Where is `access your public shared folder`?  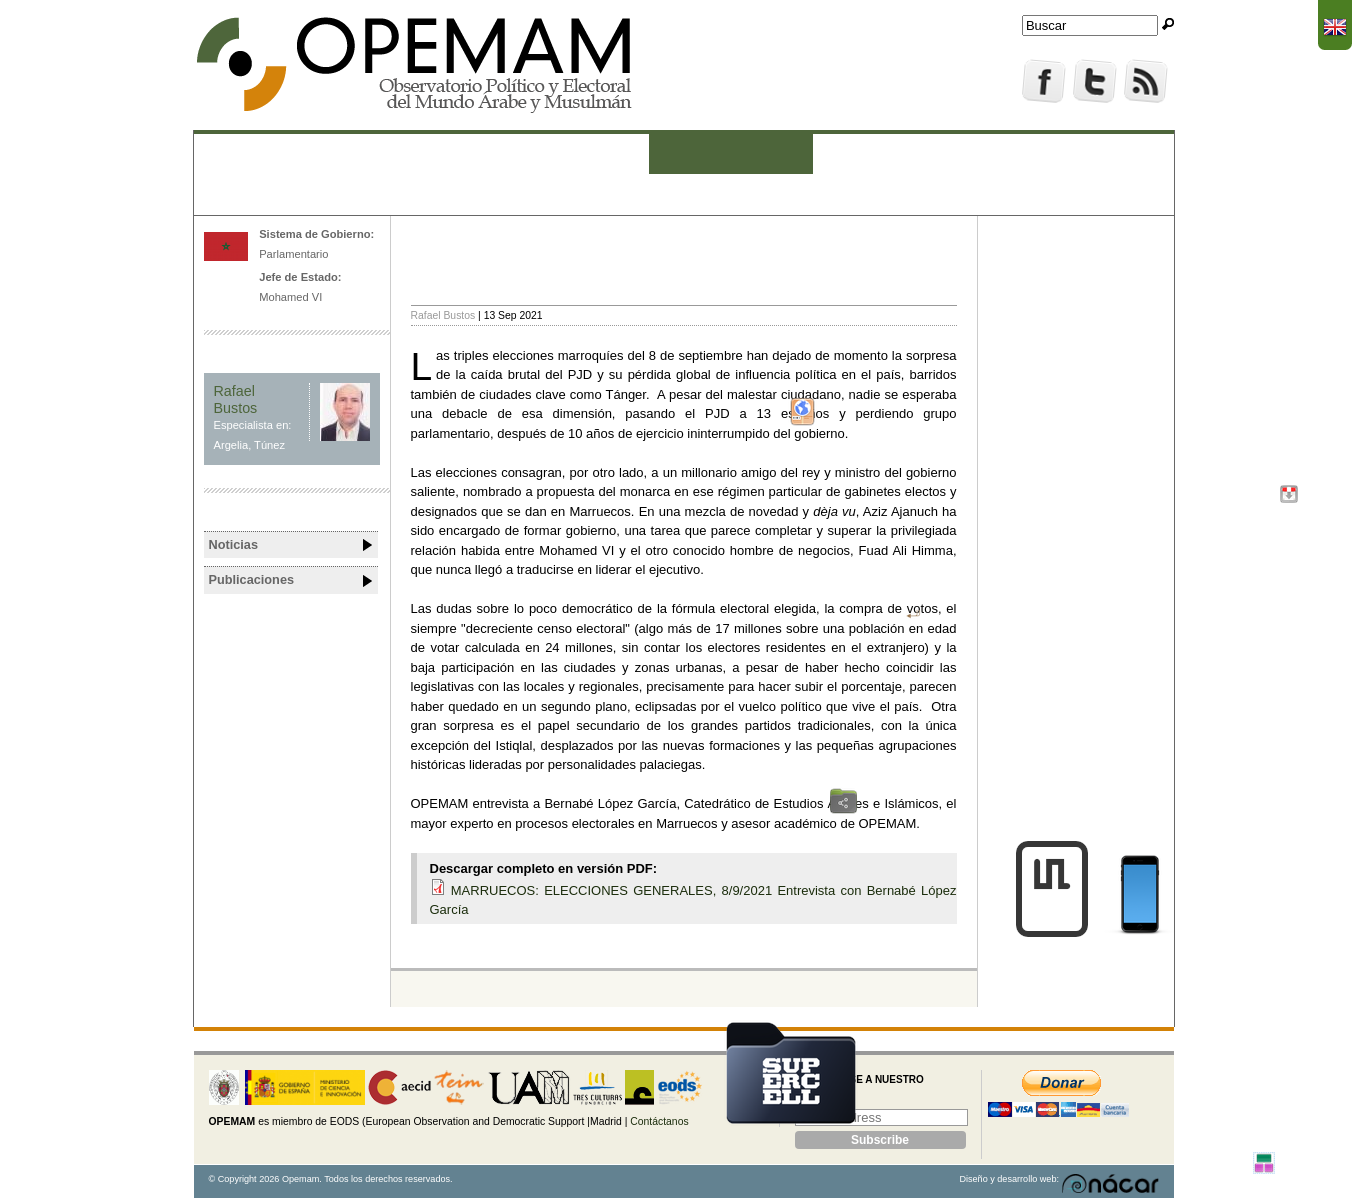 access your public shared folder is located at coordinates (843, 800).